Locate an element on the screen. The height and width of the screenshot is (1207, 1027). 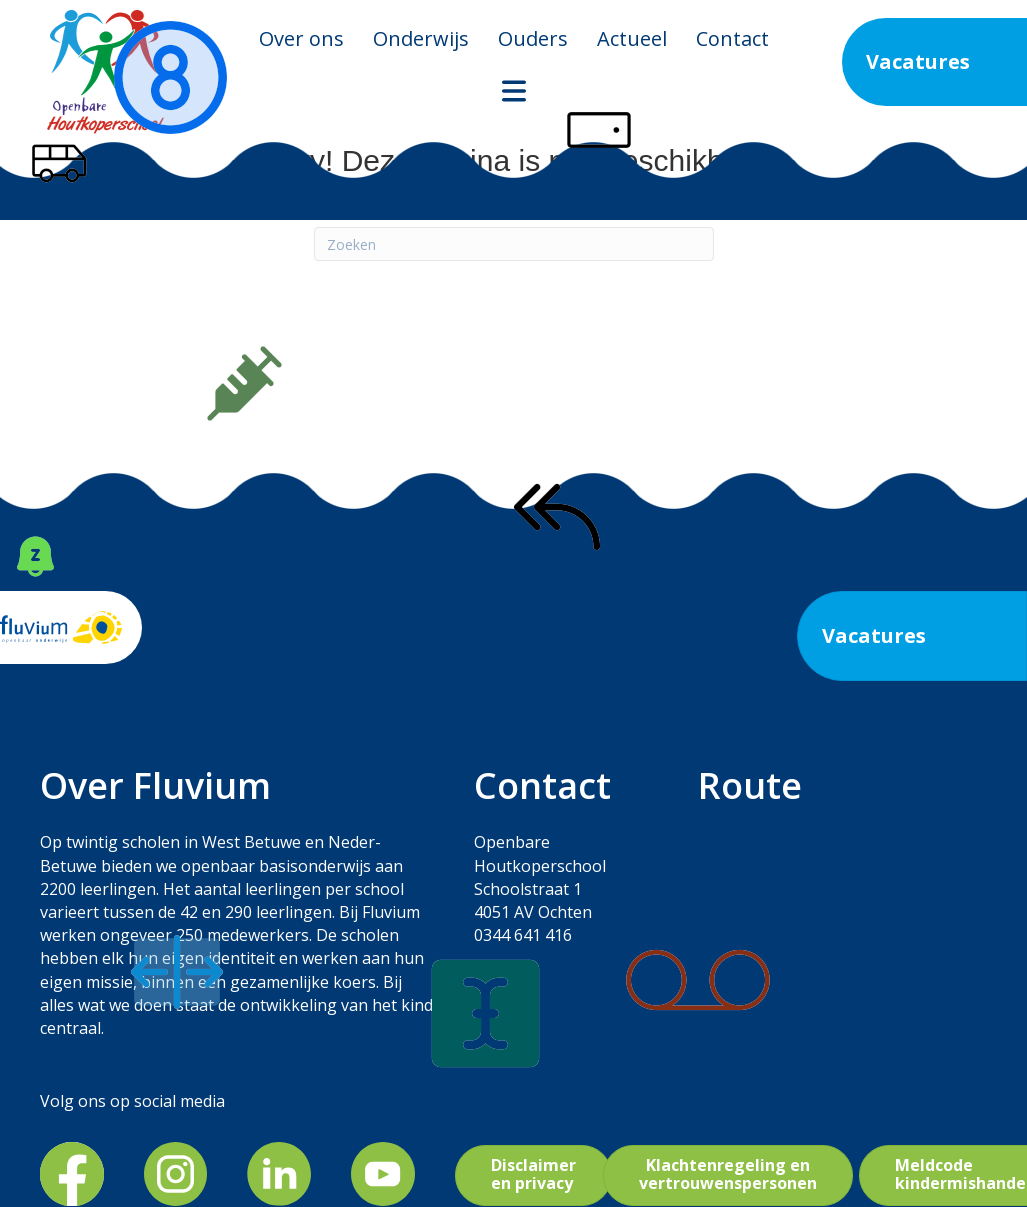
reply all to a message or email is located at coordinates (557, 517).